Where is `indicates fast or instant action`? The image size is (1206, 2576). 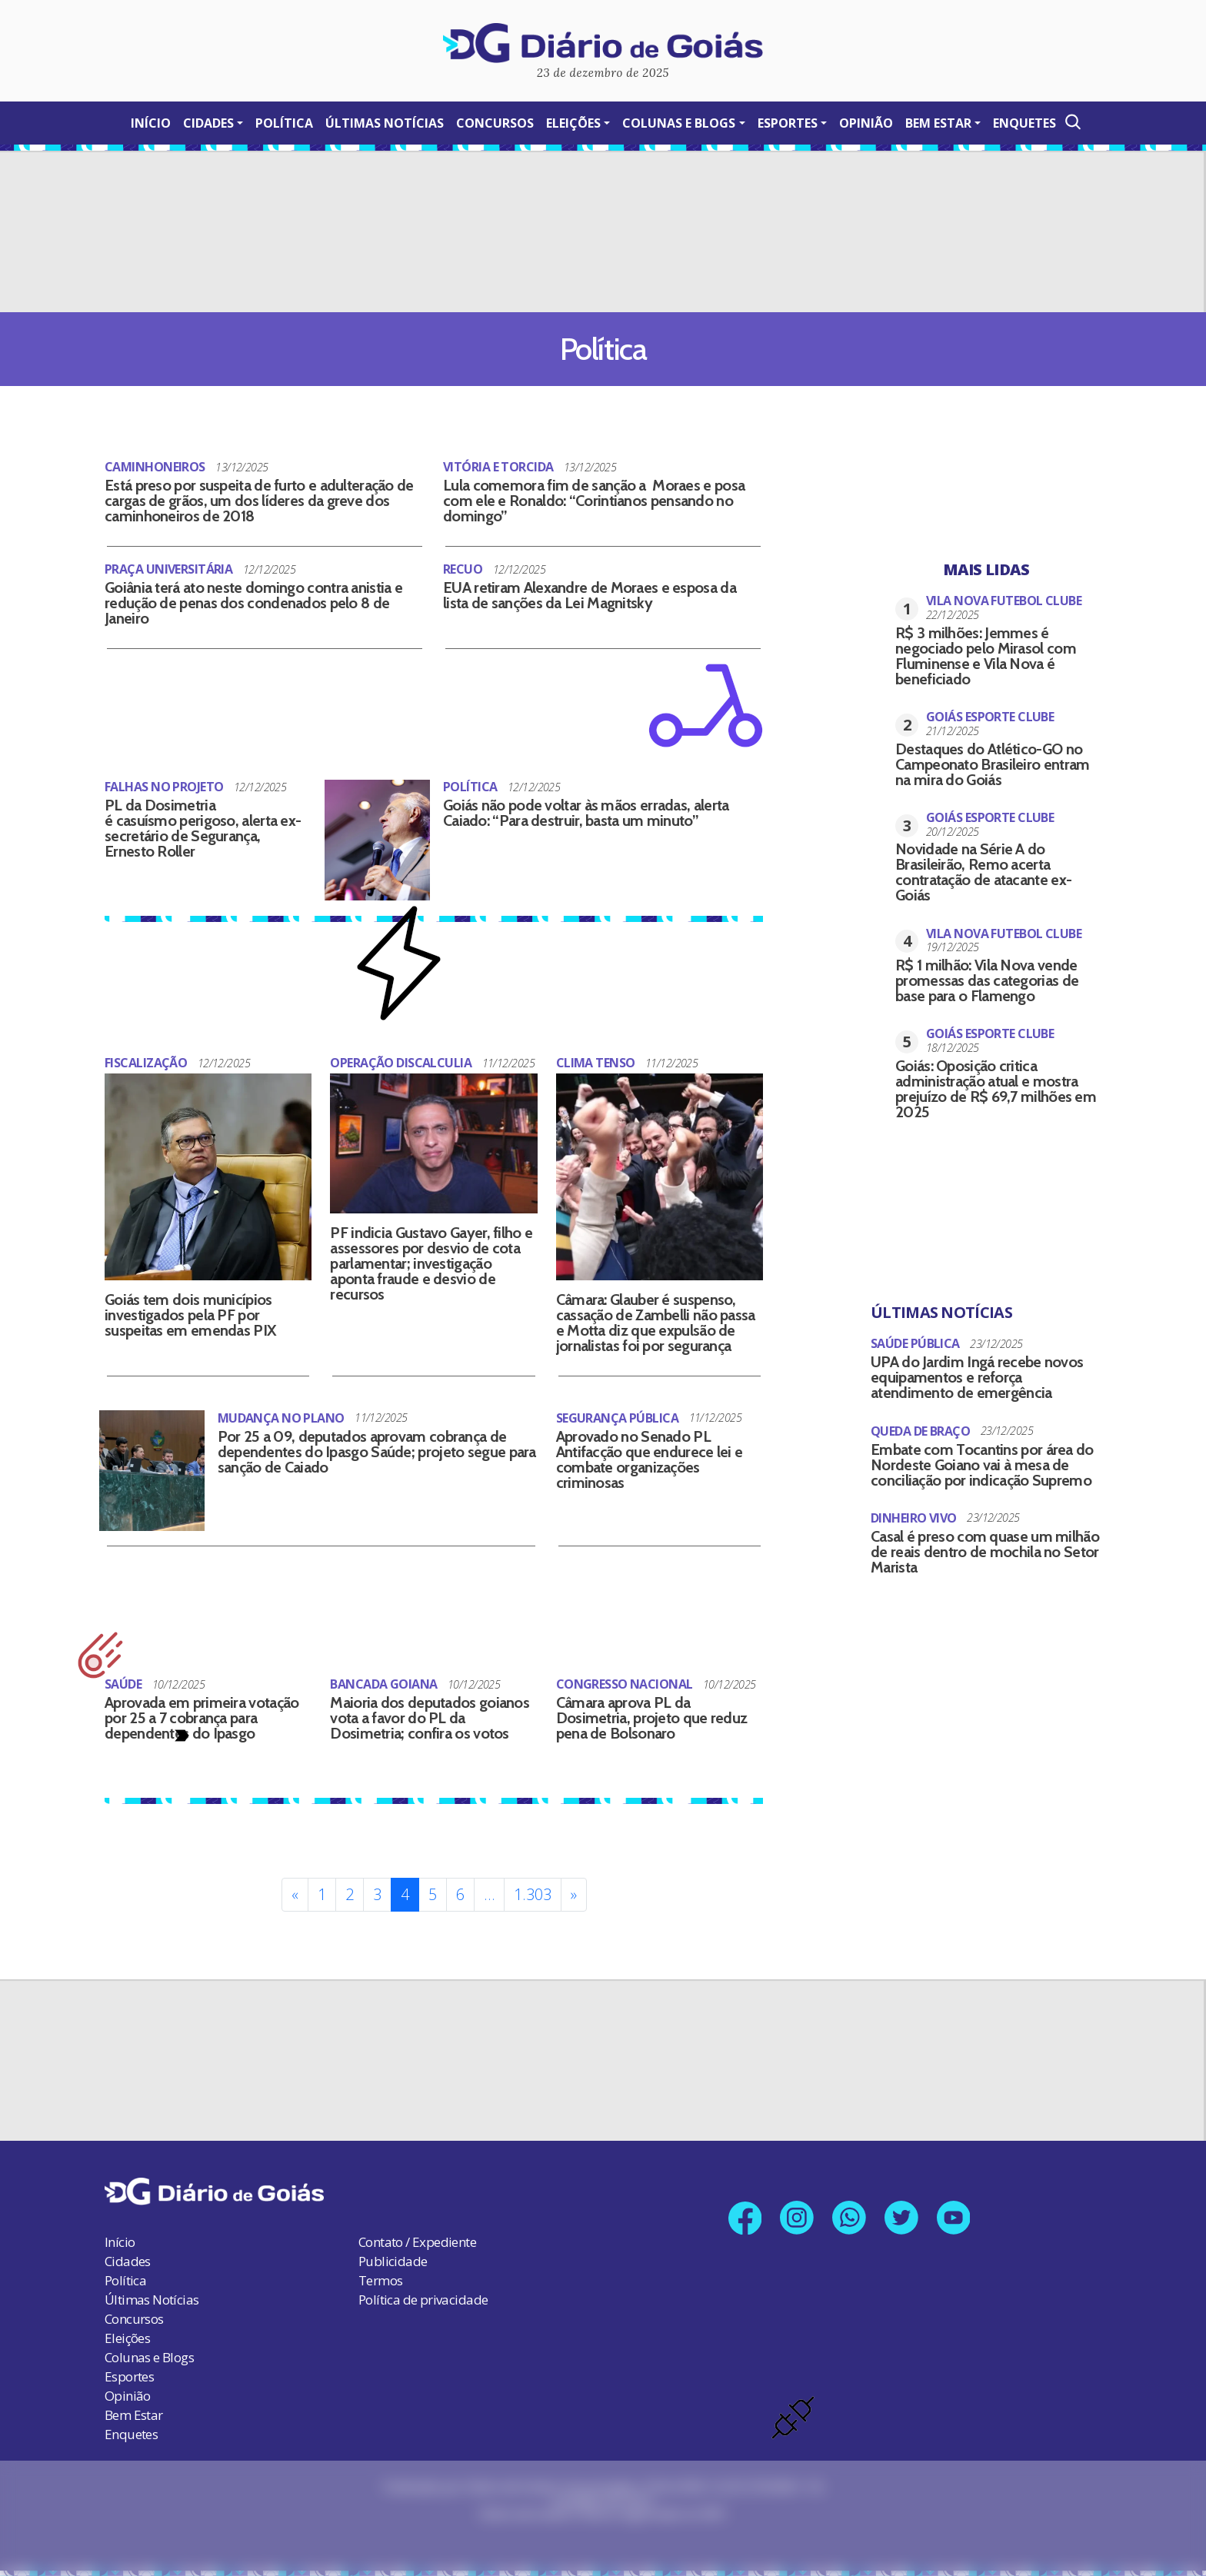 indicates fast or instant action is located at coordinates (398, 963).